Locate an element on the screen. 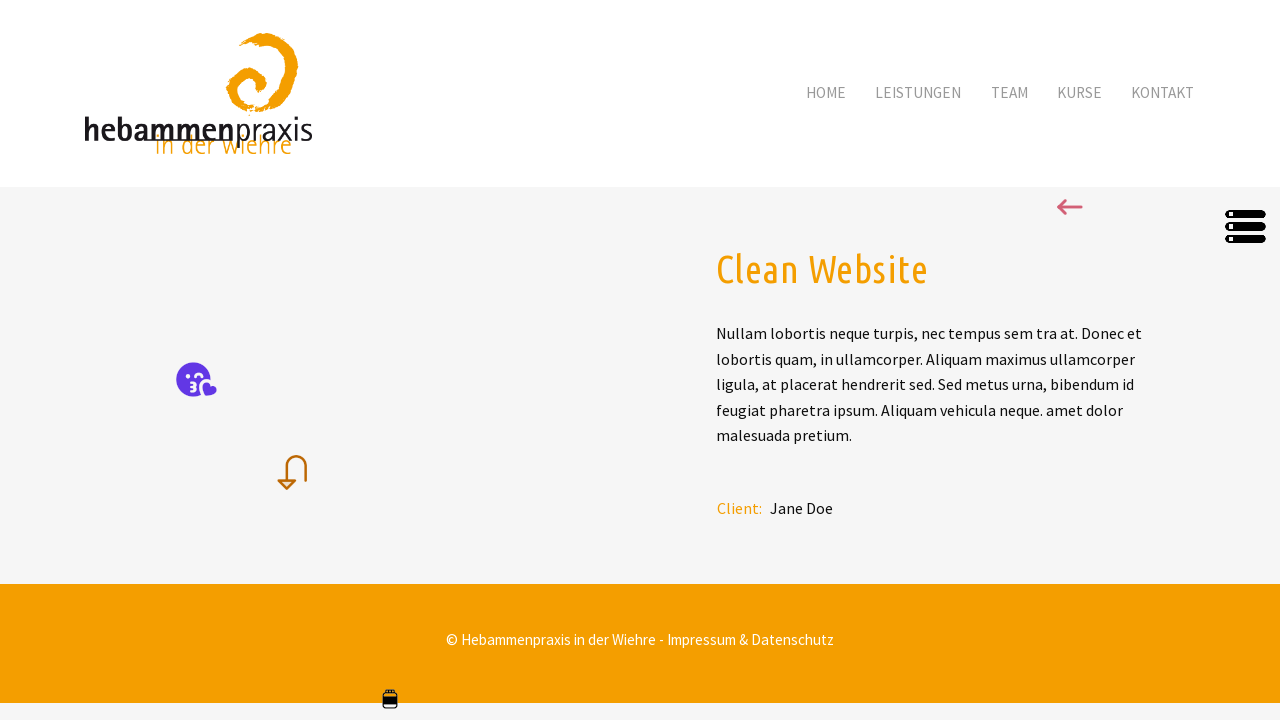 Image resolution: width=1280 pixels, height=720 pixels. send a kiss or flirty reaction is located at coordinates (195, 379).